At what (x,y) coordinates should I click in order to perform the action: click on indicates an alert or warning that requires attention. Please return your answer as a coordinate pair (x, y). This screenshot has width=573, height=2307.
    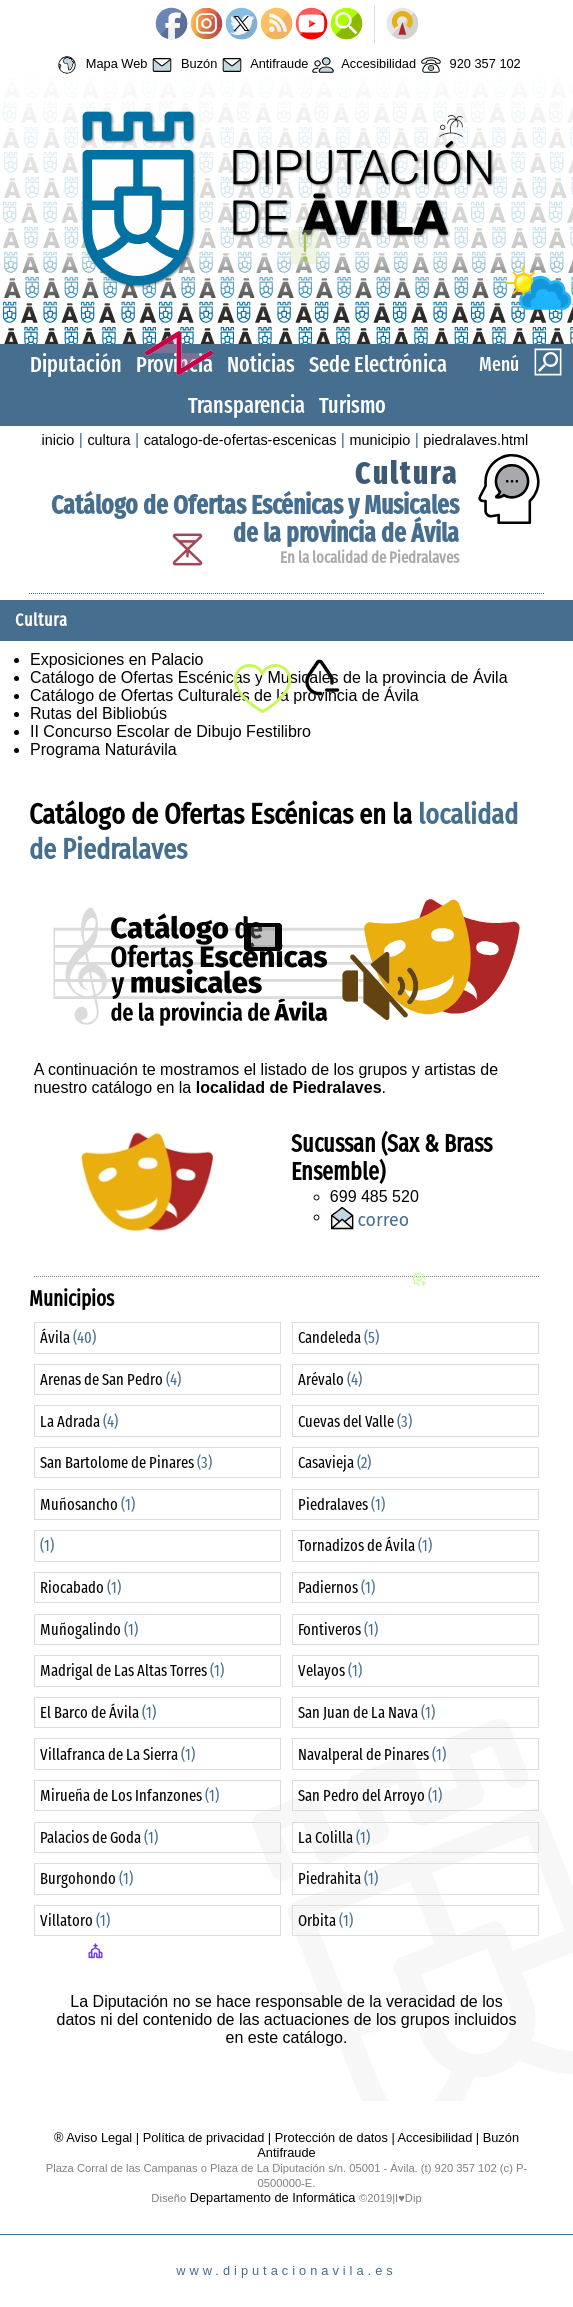
    Looking at the image, I should click on (305, 247).